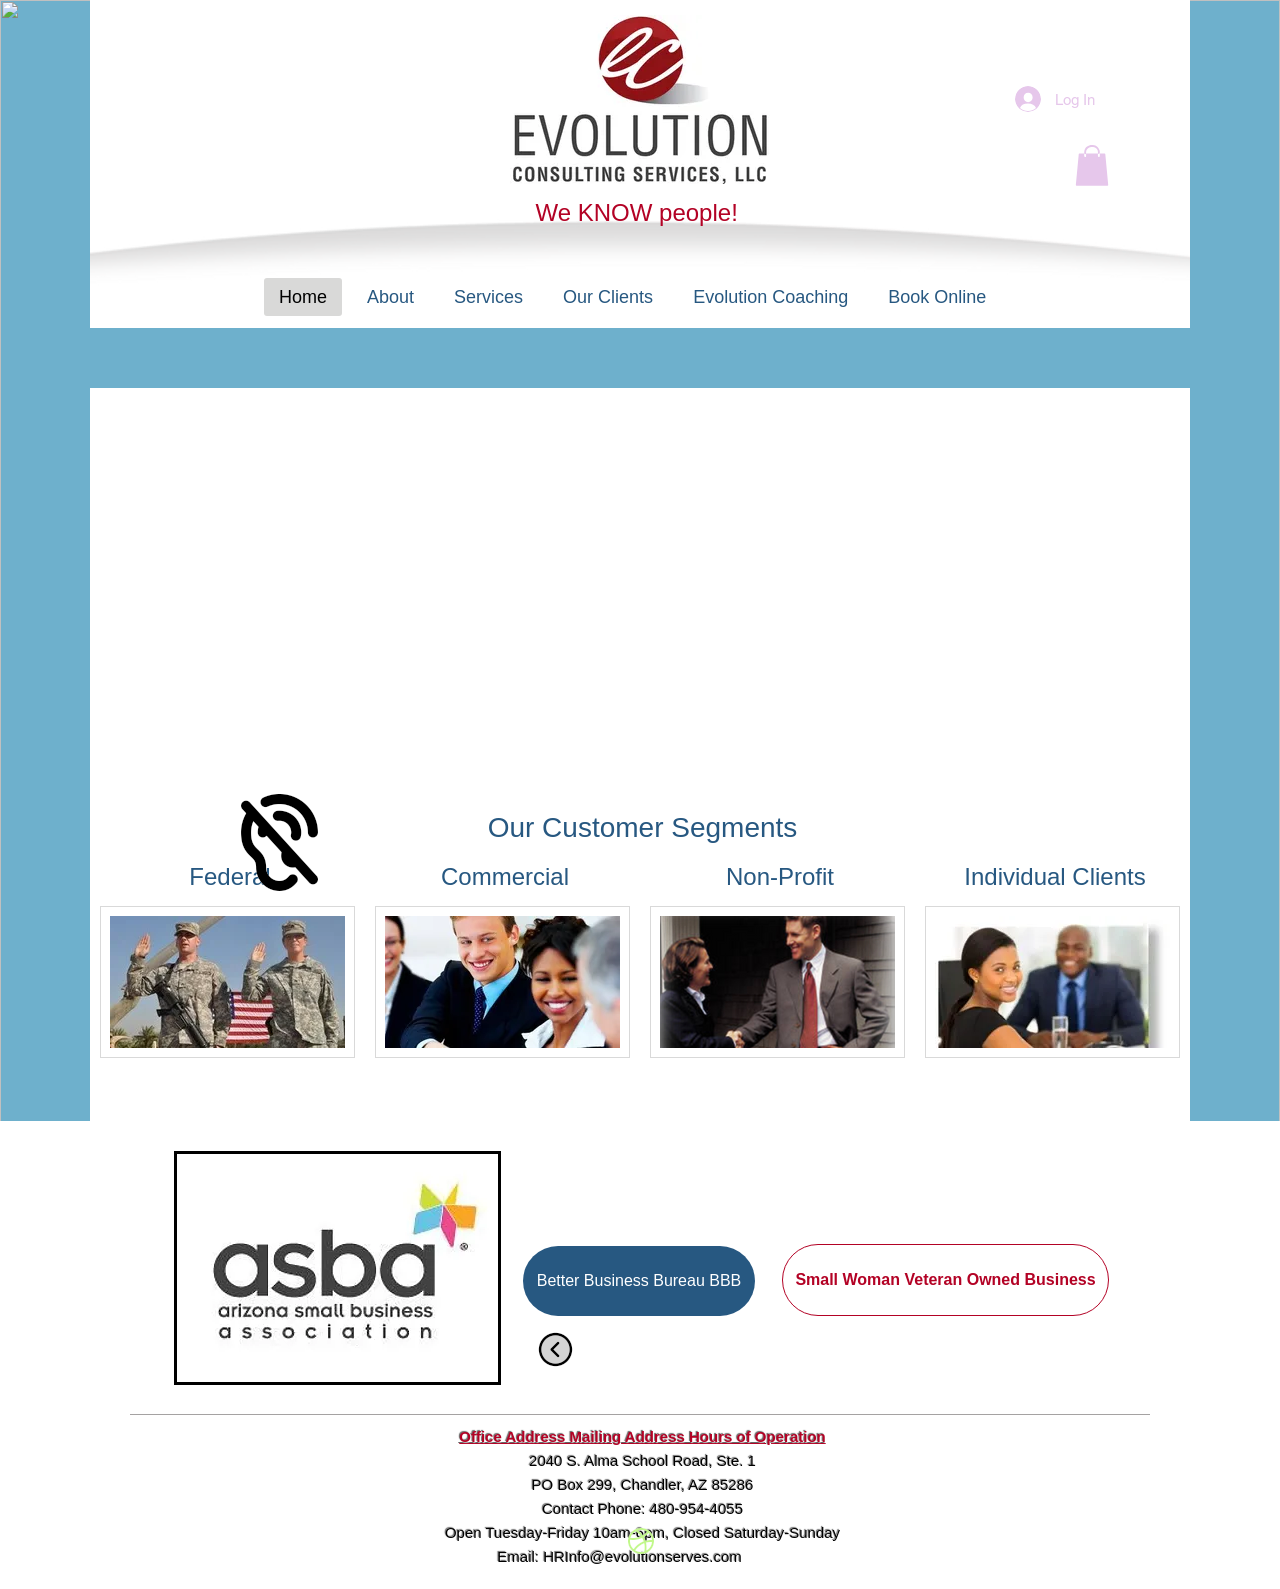 The width and height of the screenshot is (1280, 1589). What do you see at coordinates (279, 842) in the screenshot?
I see `mute or disable audio listening` at bounding box center [279, 842].